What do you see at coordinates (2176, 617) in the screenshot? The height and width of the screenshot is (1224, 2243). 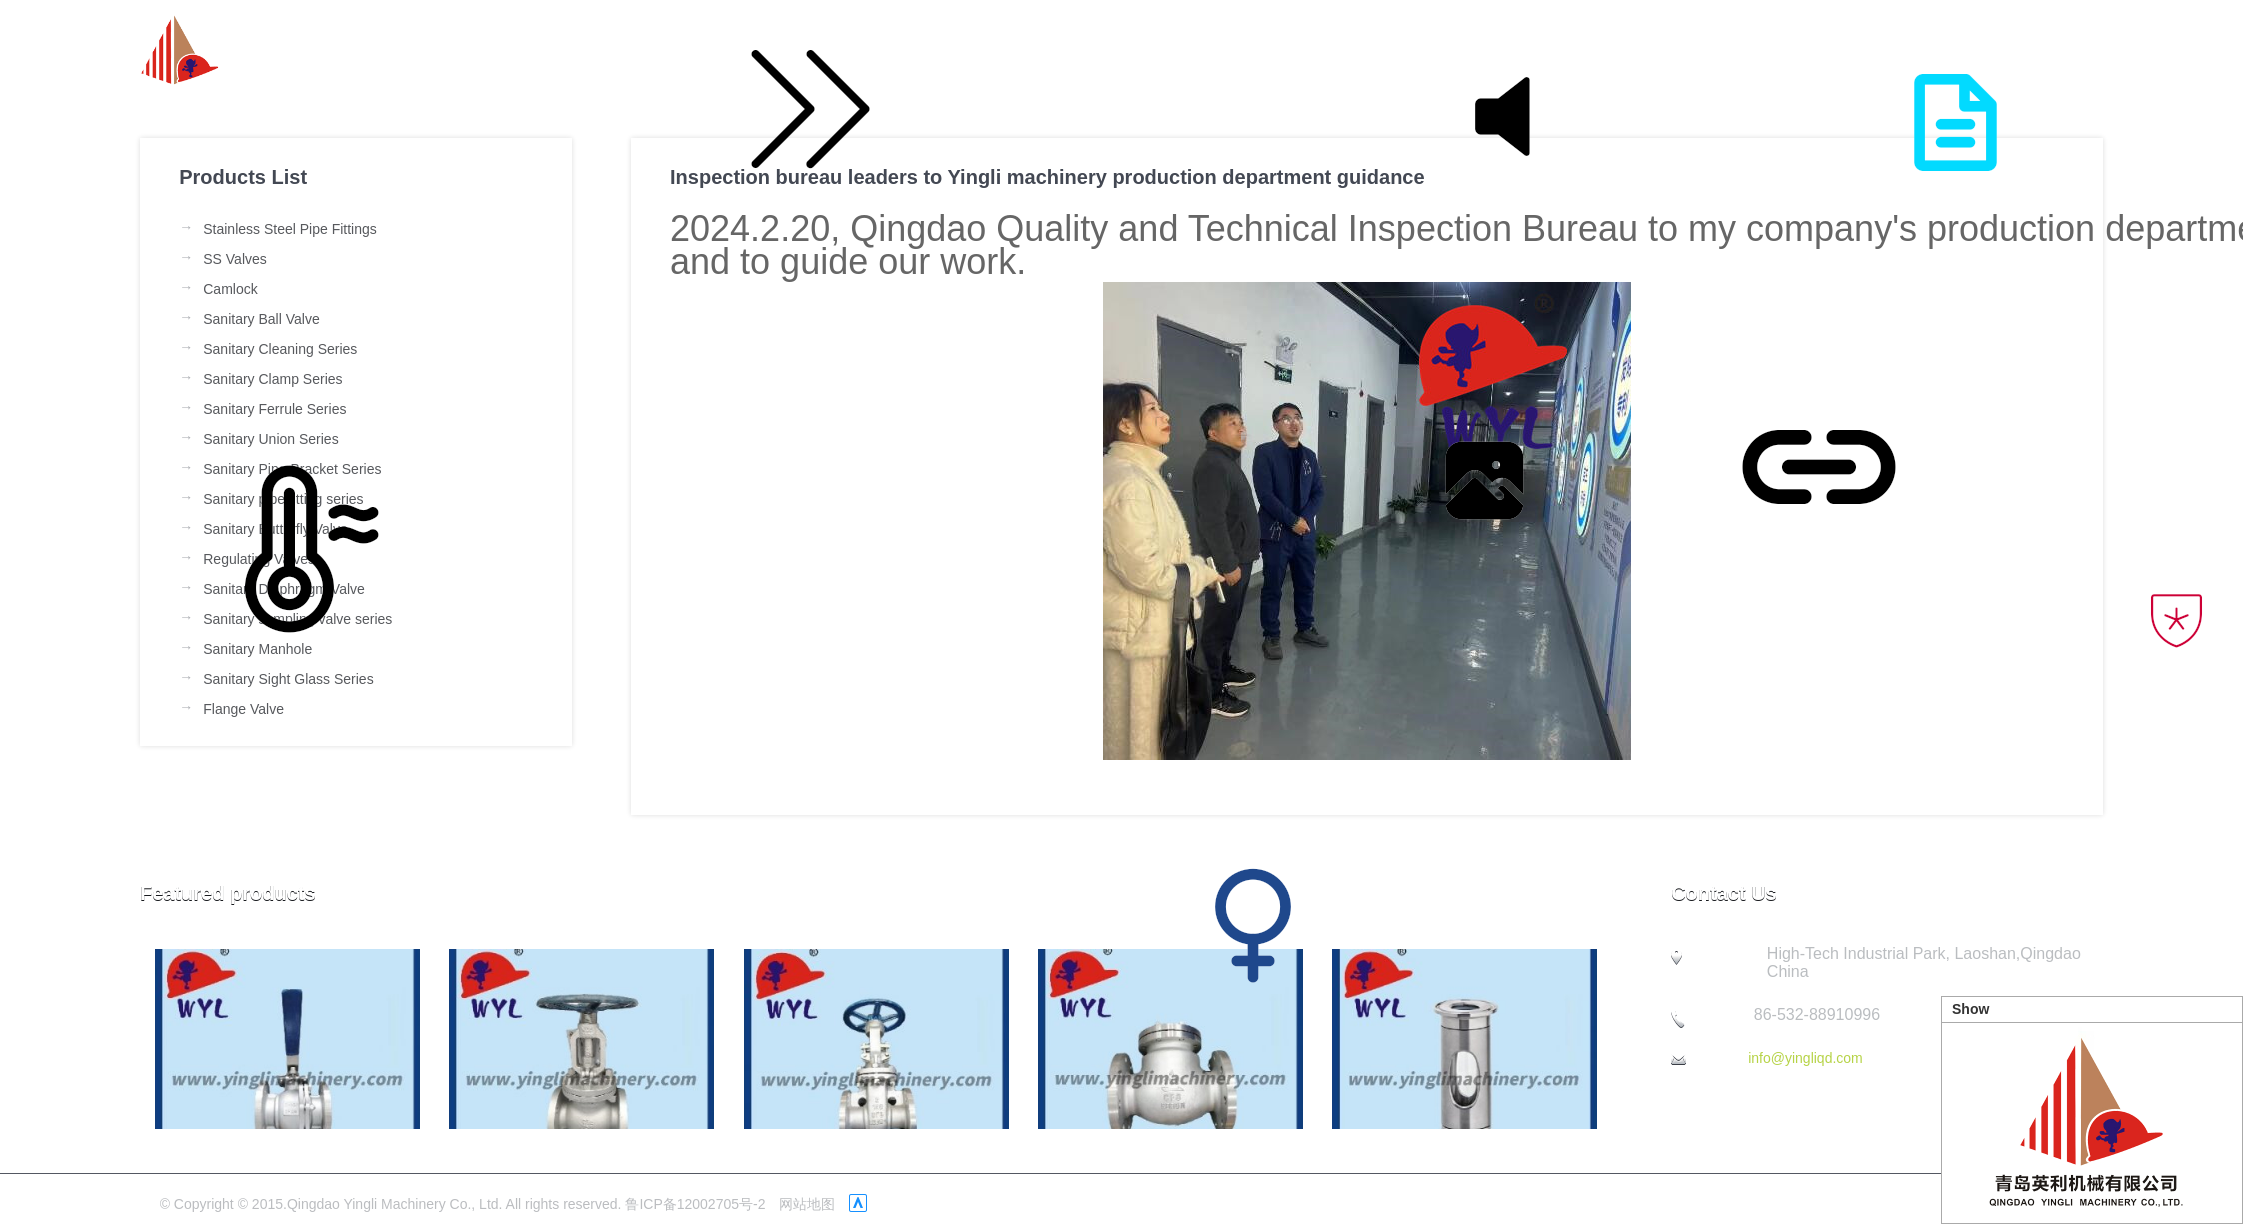 I see `view security rating or trust status` at bounding box center [2176, 617].